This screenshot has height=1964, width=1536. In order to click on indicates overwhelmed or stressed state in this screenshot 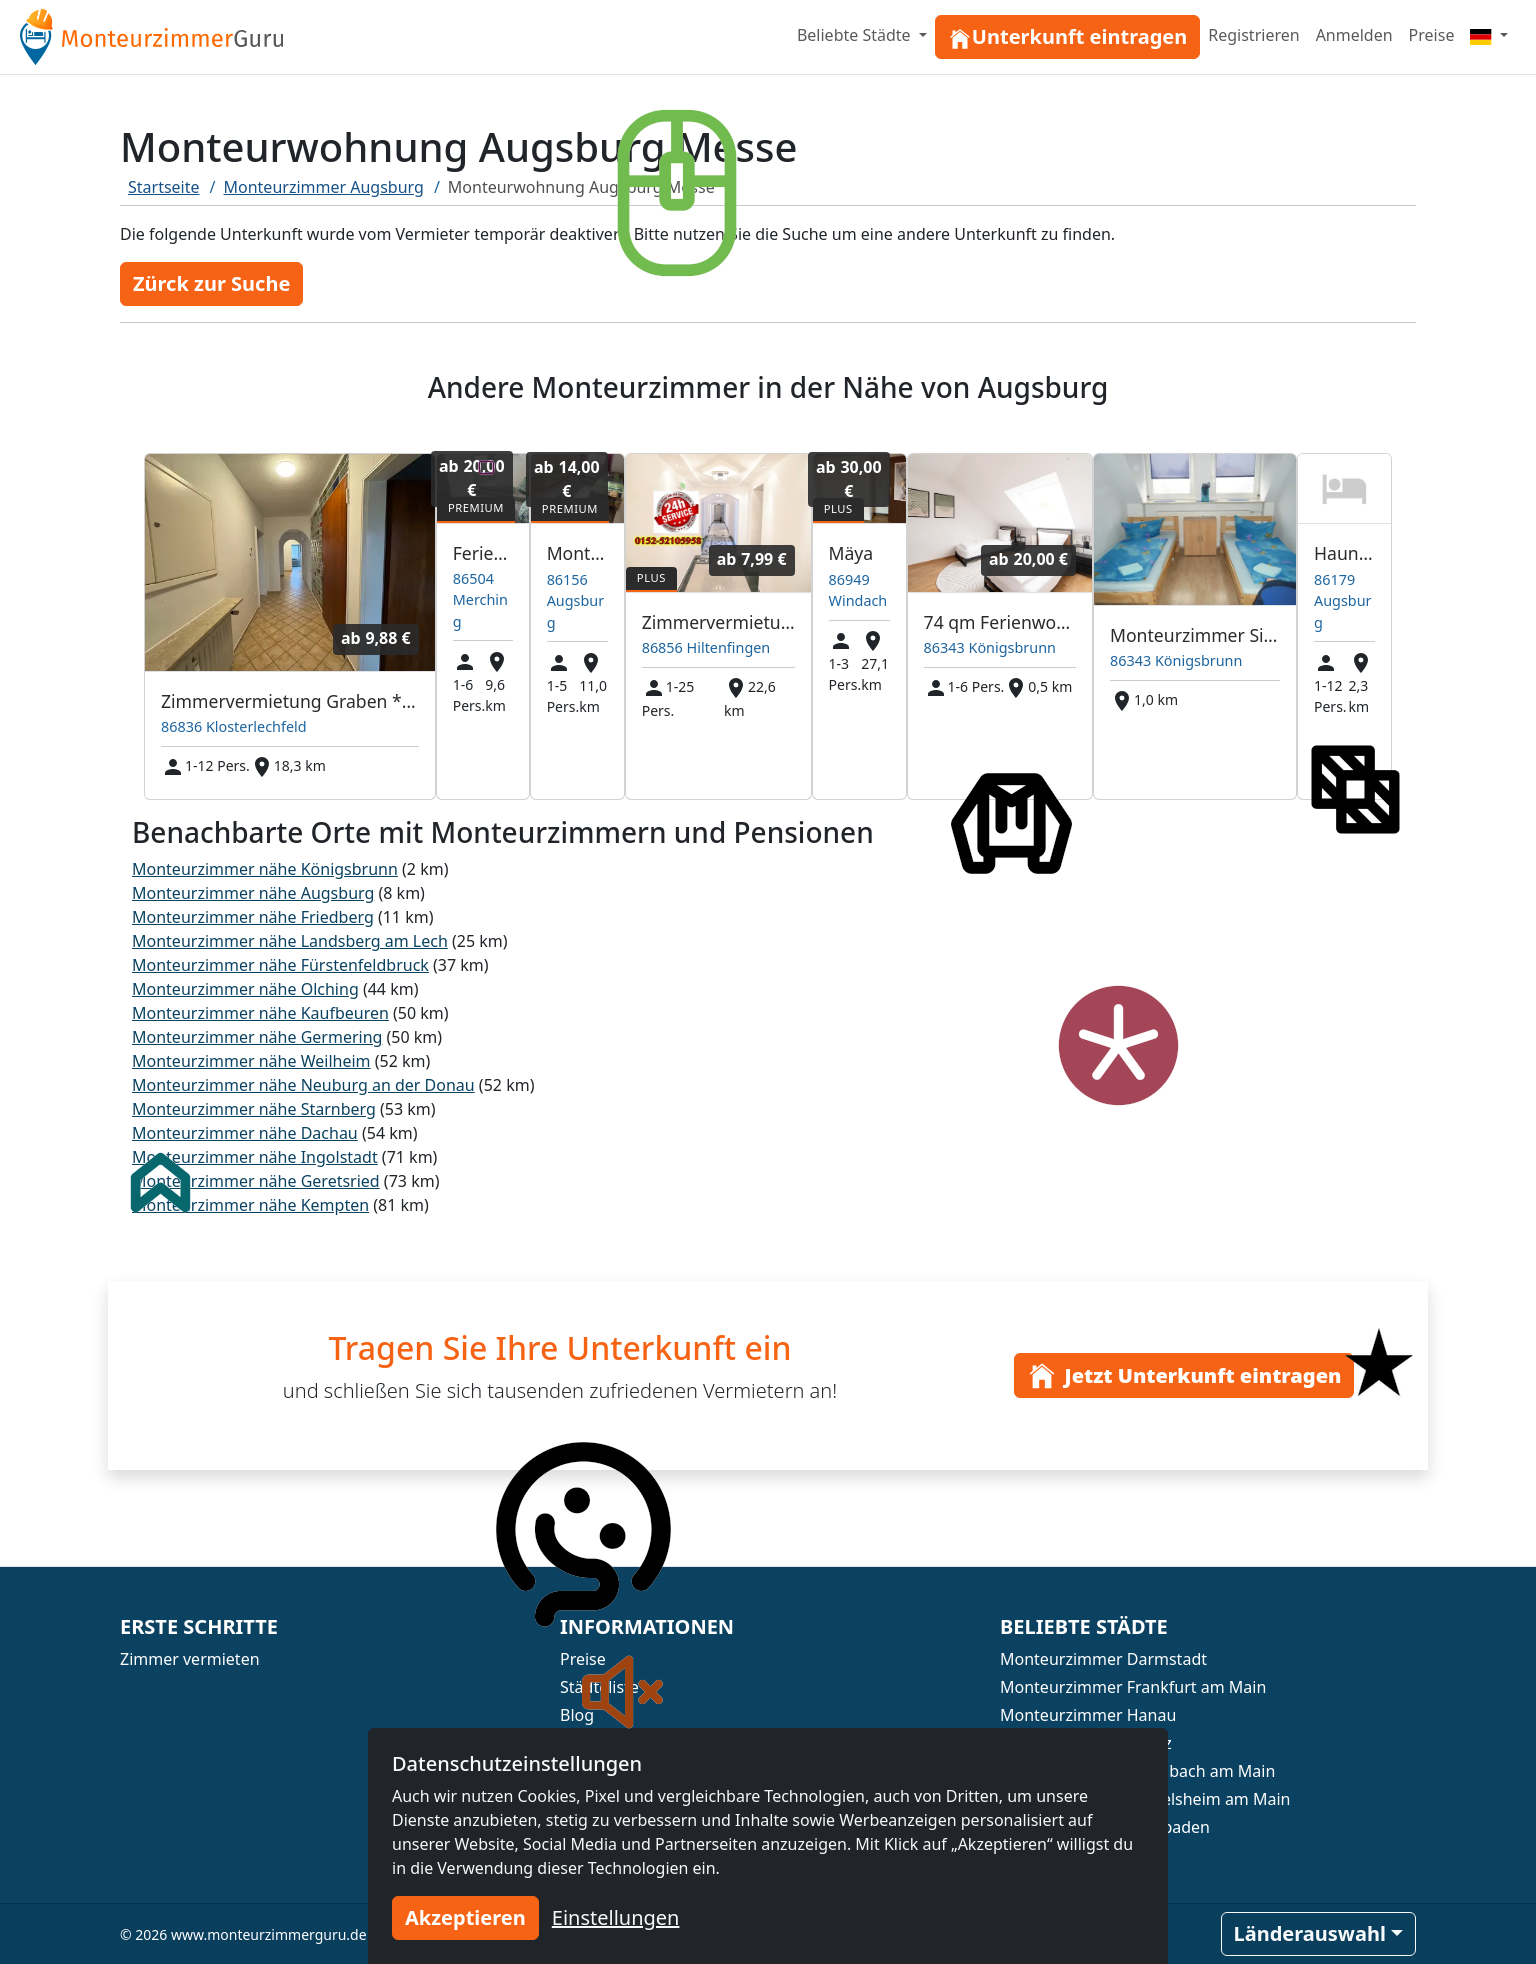, I will do `click(583, 1529)`.